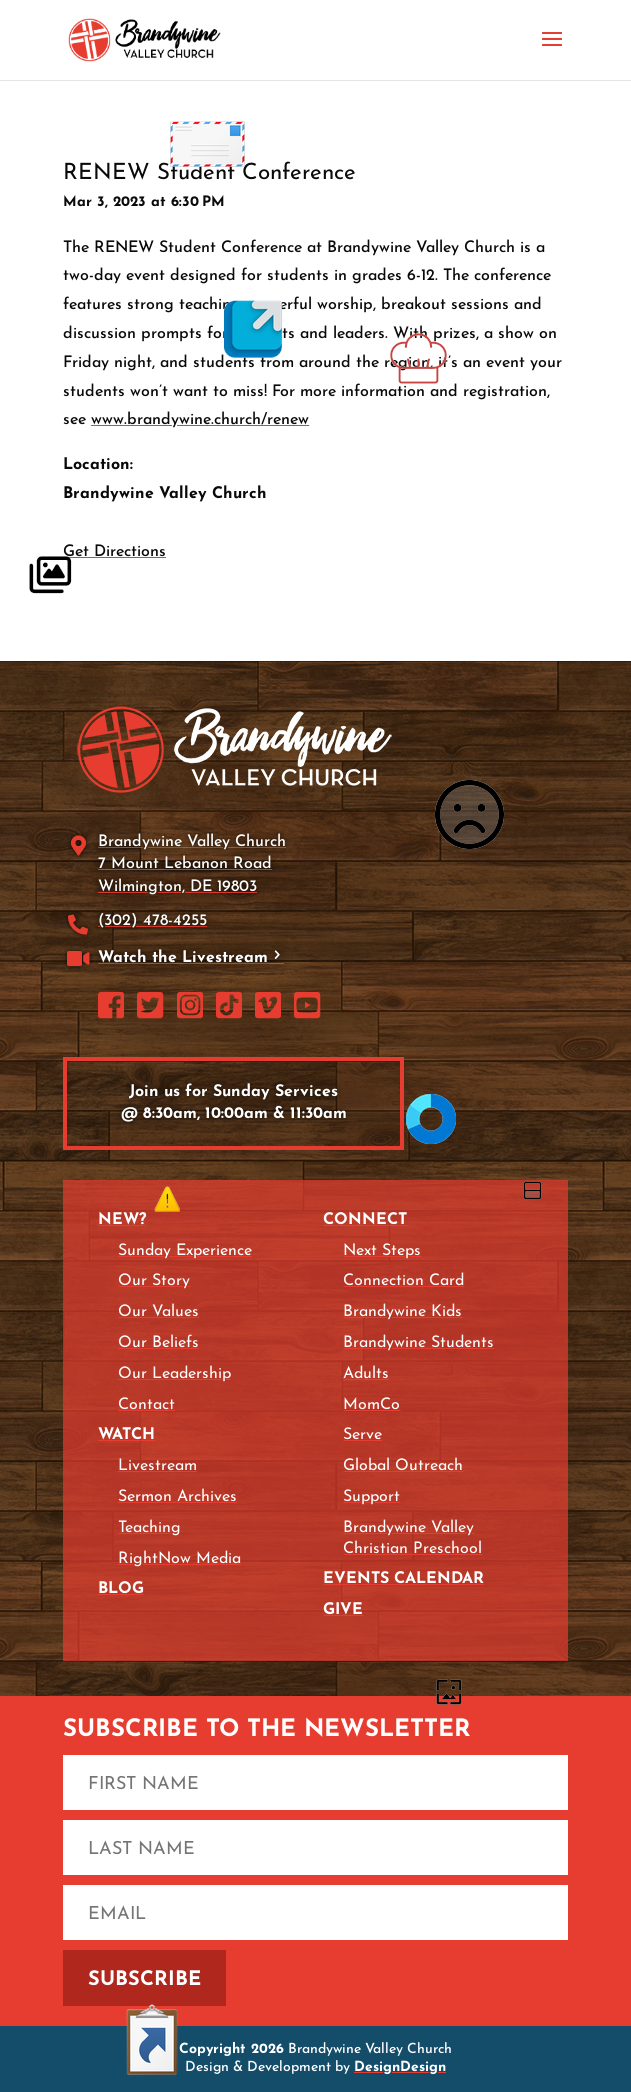  Describe the element at coordinates (469, 814) in the screenshot. I see `indicate negative feedback or dissatisfaction` at that location.